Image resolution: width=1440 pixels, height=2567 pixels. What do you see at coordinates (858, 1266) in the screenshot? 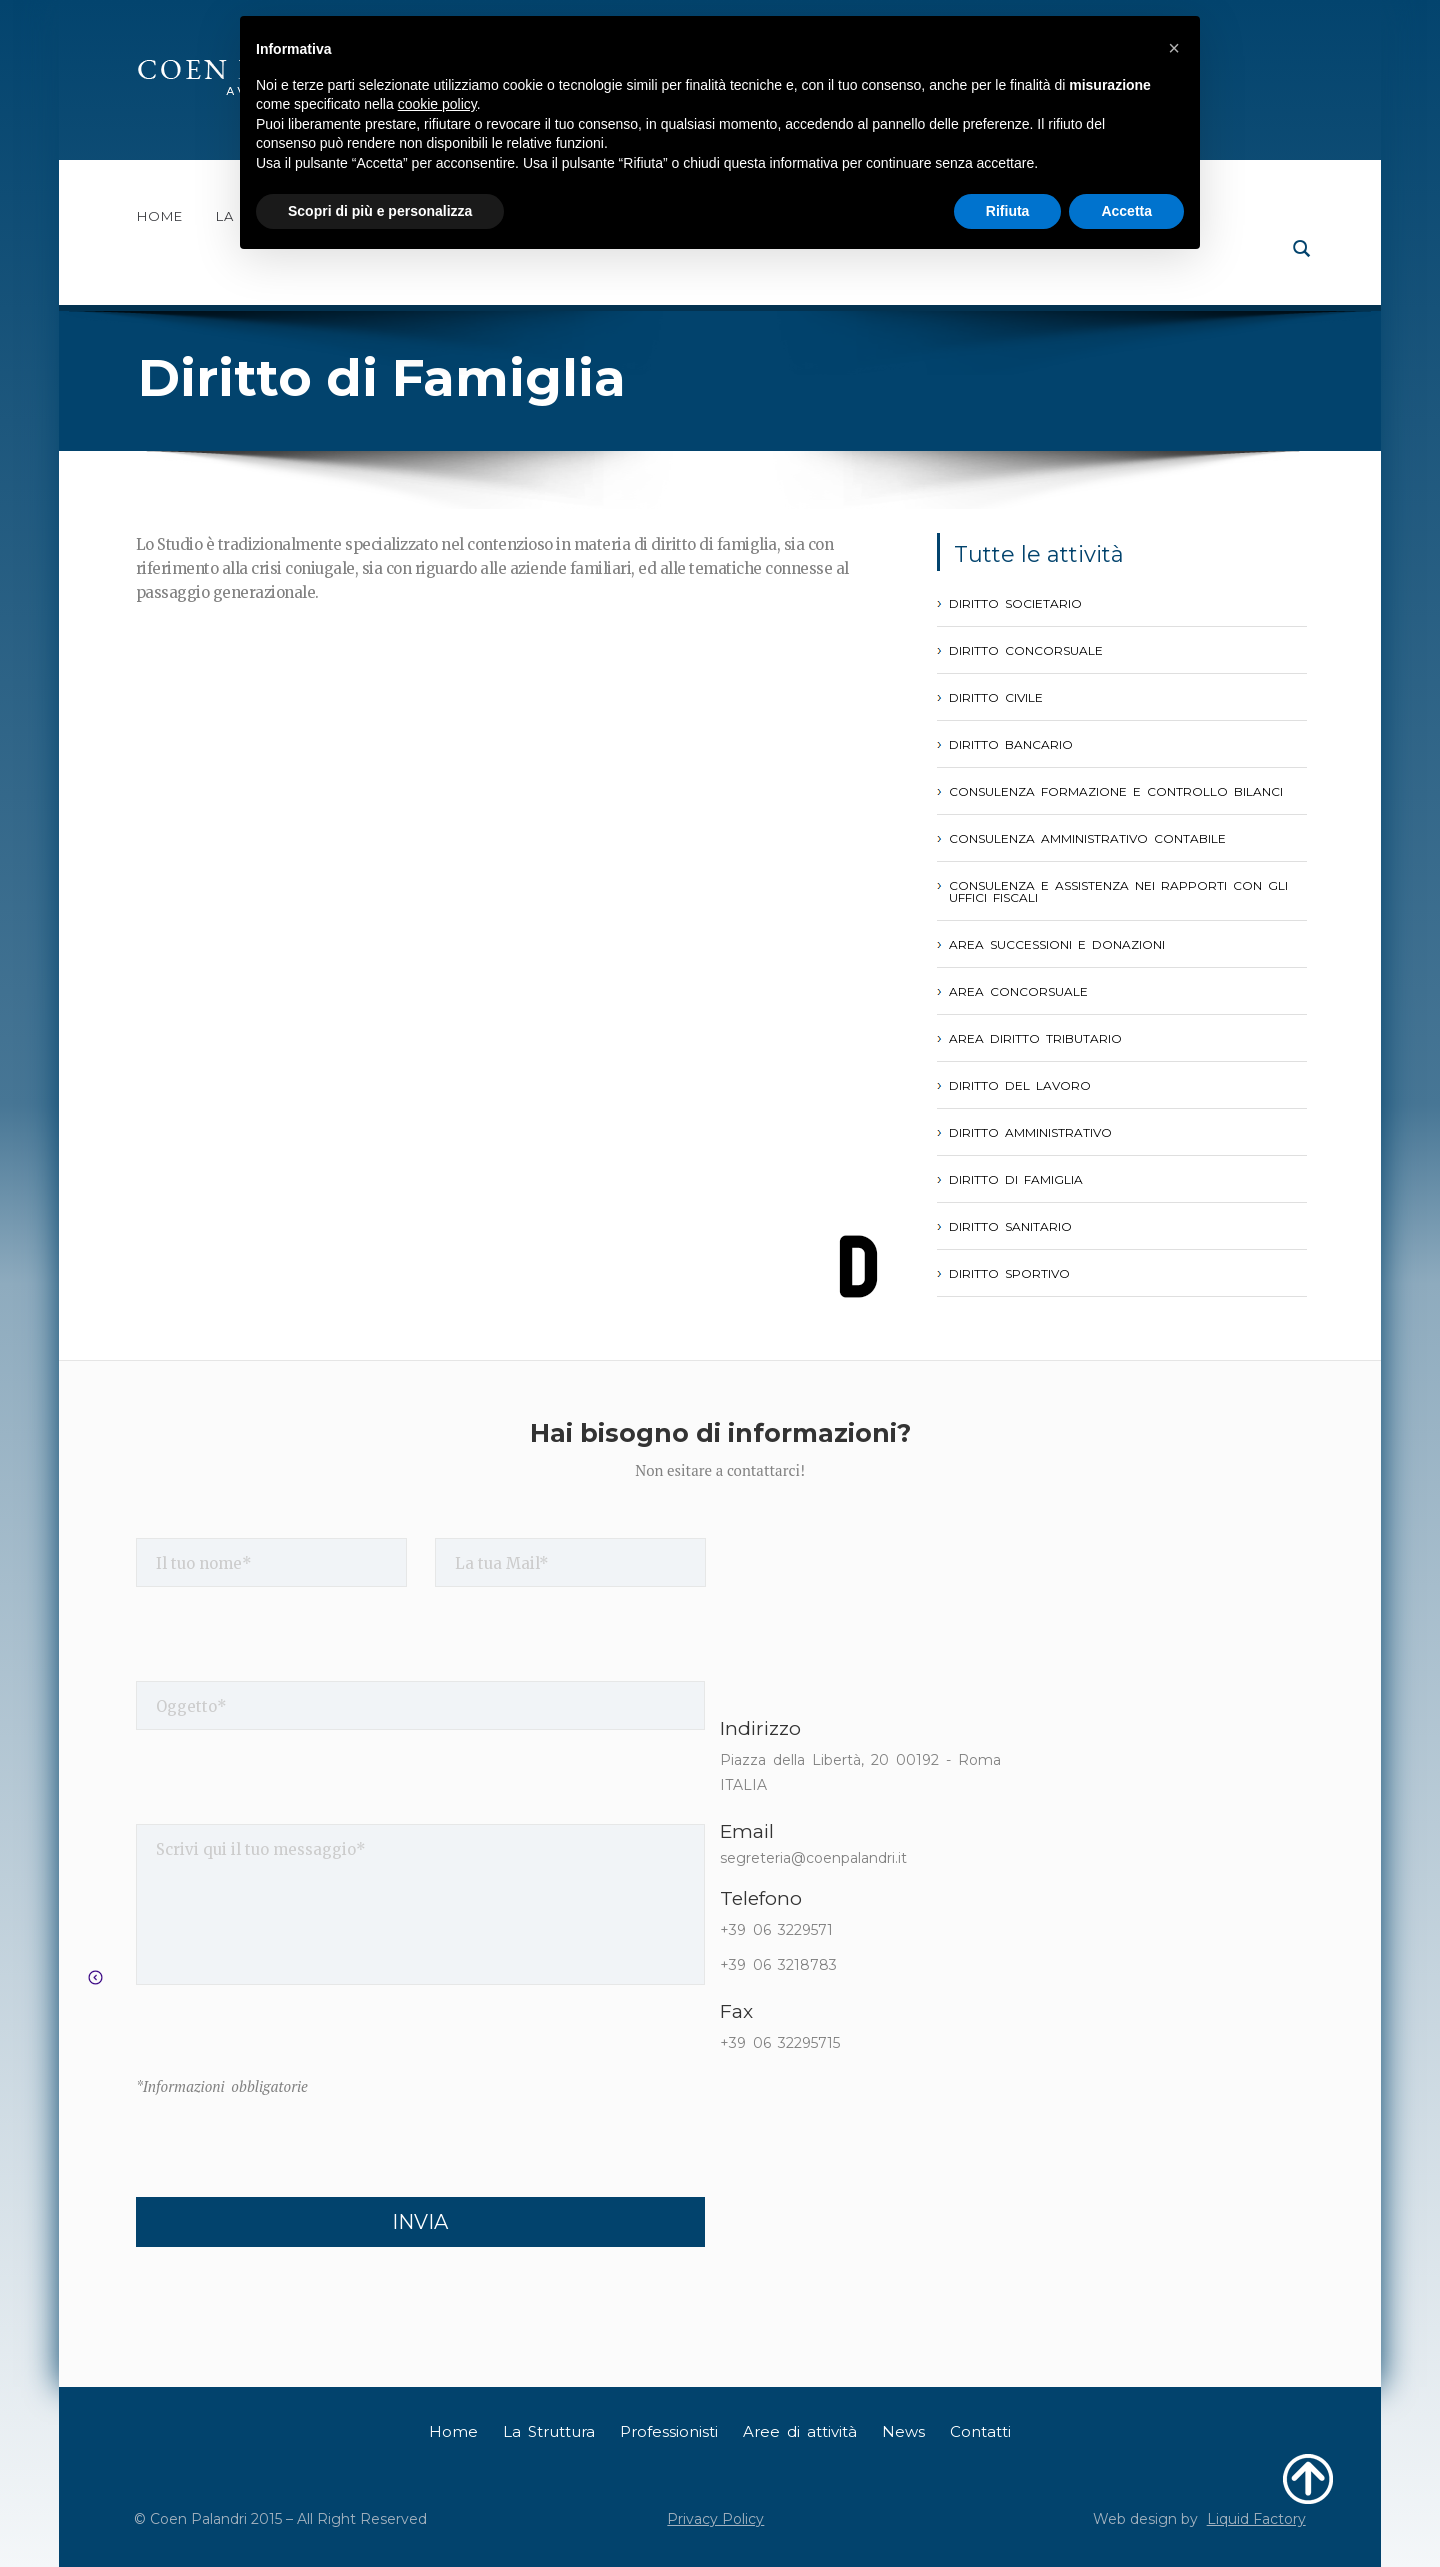
I see `indicates a "D" grade or rating` at bounding box center [858, 1266].